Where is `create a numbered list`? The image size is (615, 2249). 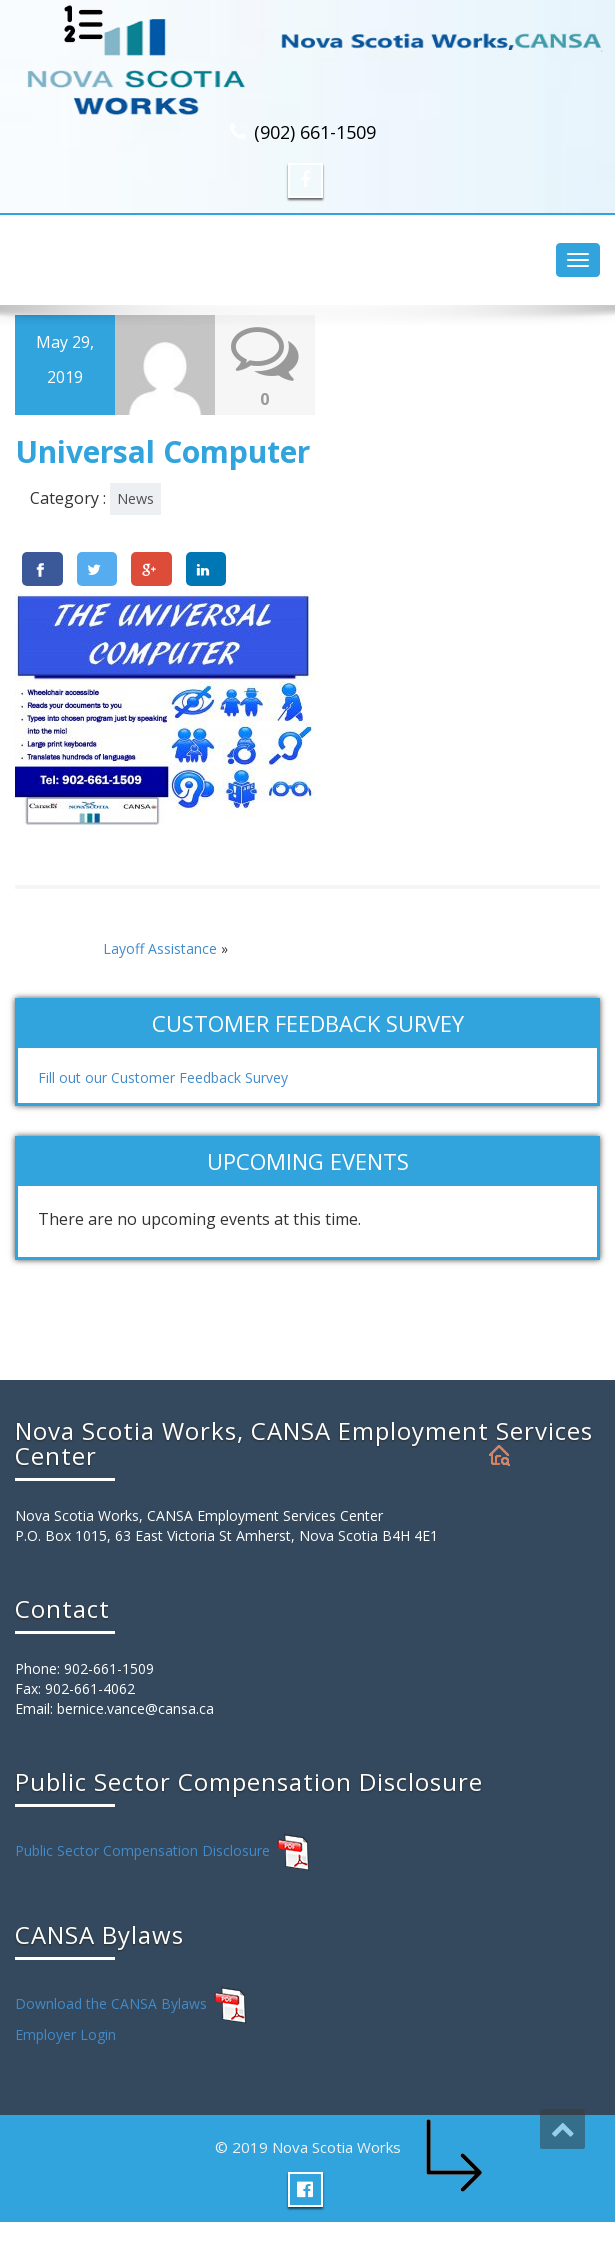 create a numbered list is located at coordinates (83, 24).